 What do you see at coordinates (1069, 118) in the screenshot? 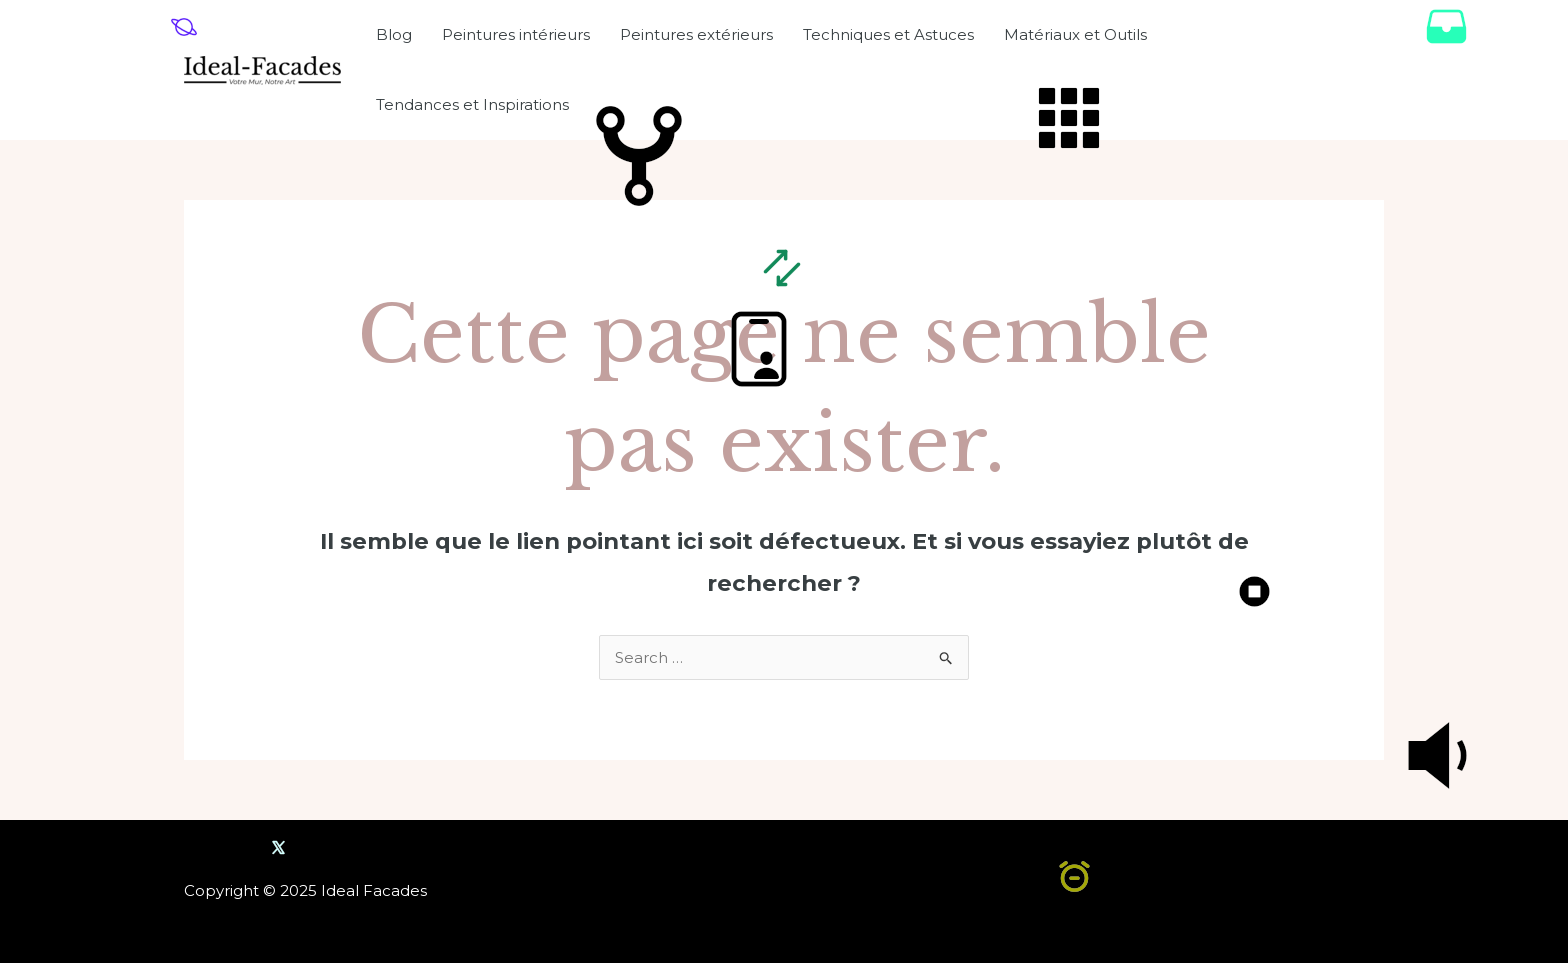
I see `open the app drawer or menu` at bounding box center [1069, 118].